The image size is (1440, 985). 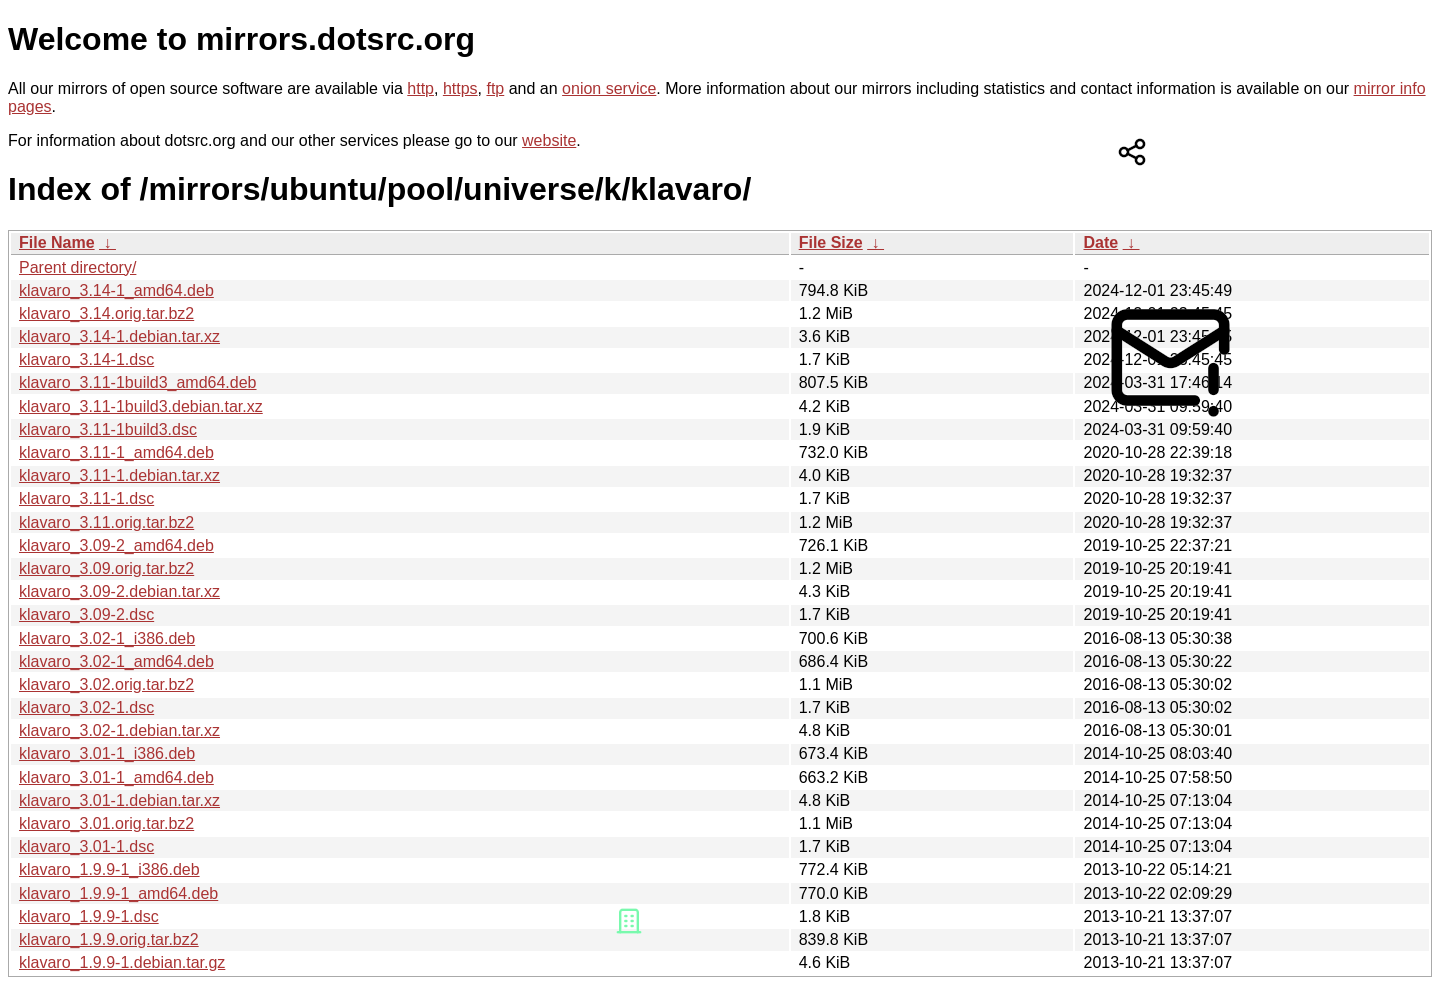 I want to click on indicates a problem with an email or message, so click(x=1170, y=357).